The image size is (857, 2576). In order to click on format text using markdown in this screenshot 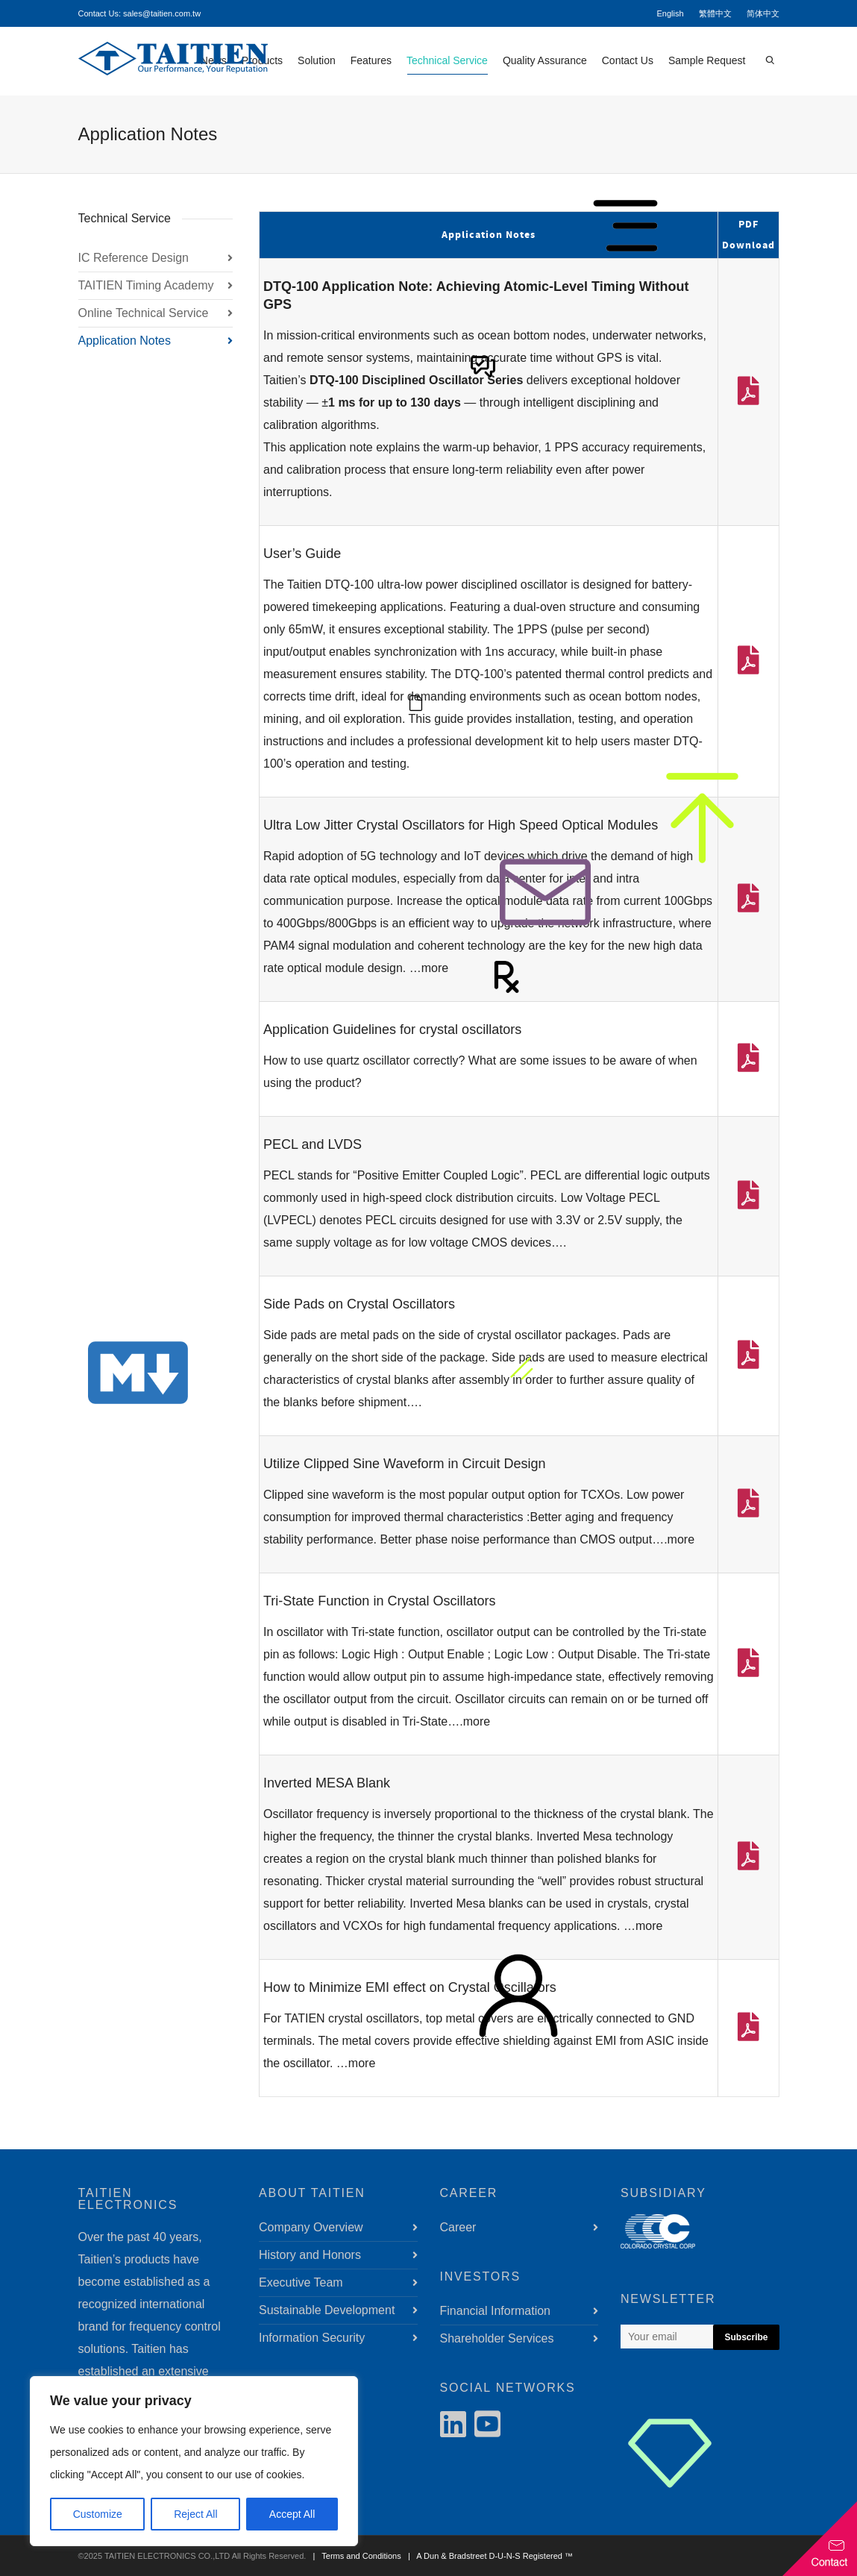, I will do `click(138, 1373)`.